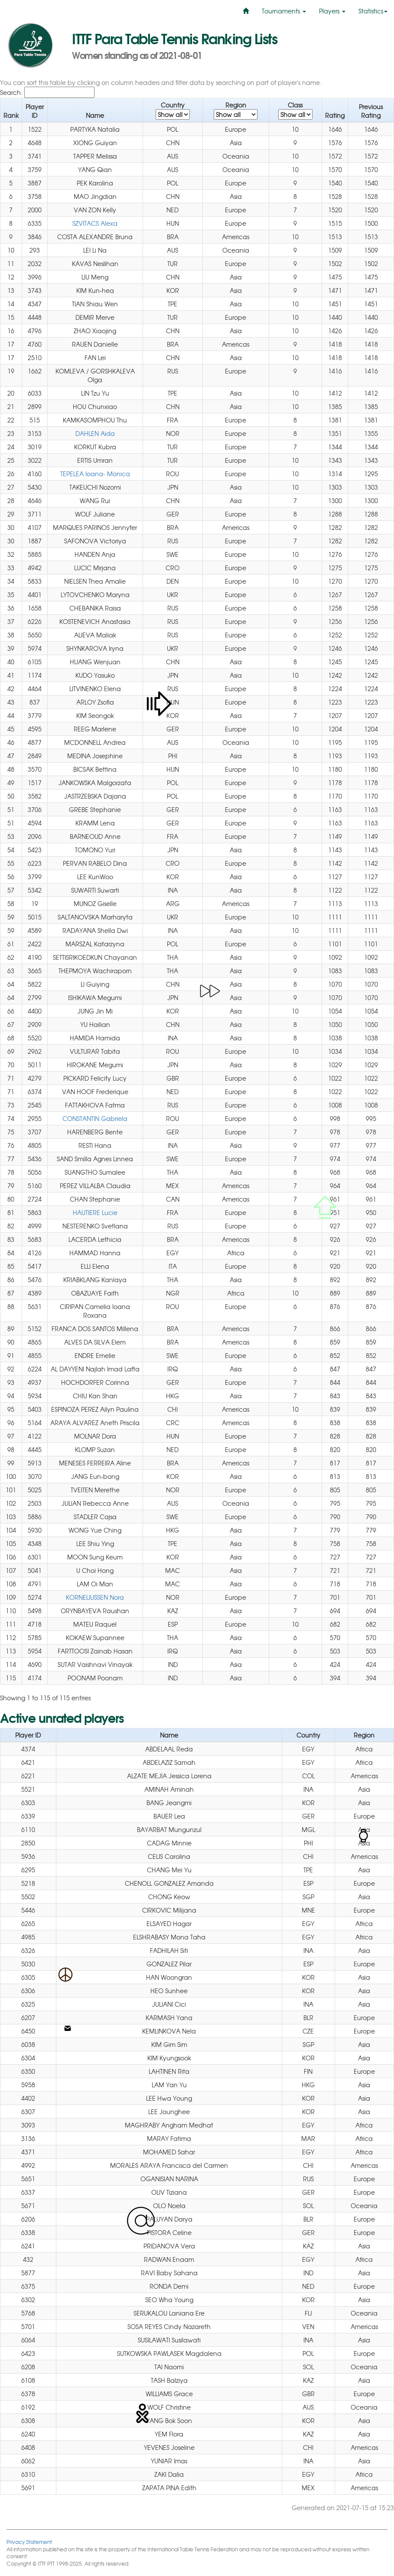  I want to click on skip forward in media playback, so click(208, 991).